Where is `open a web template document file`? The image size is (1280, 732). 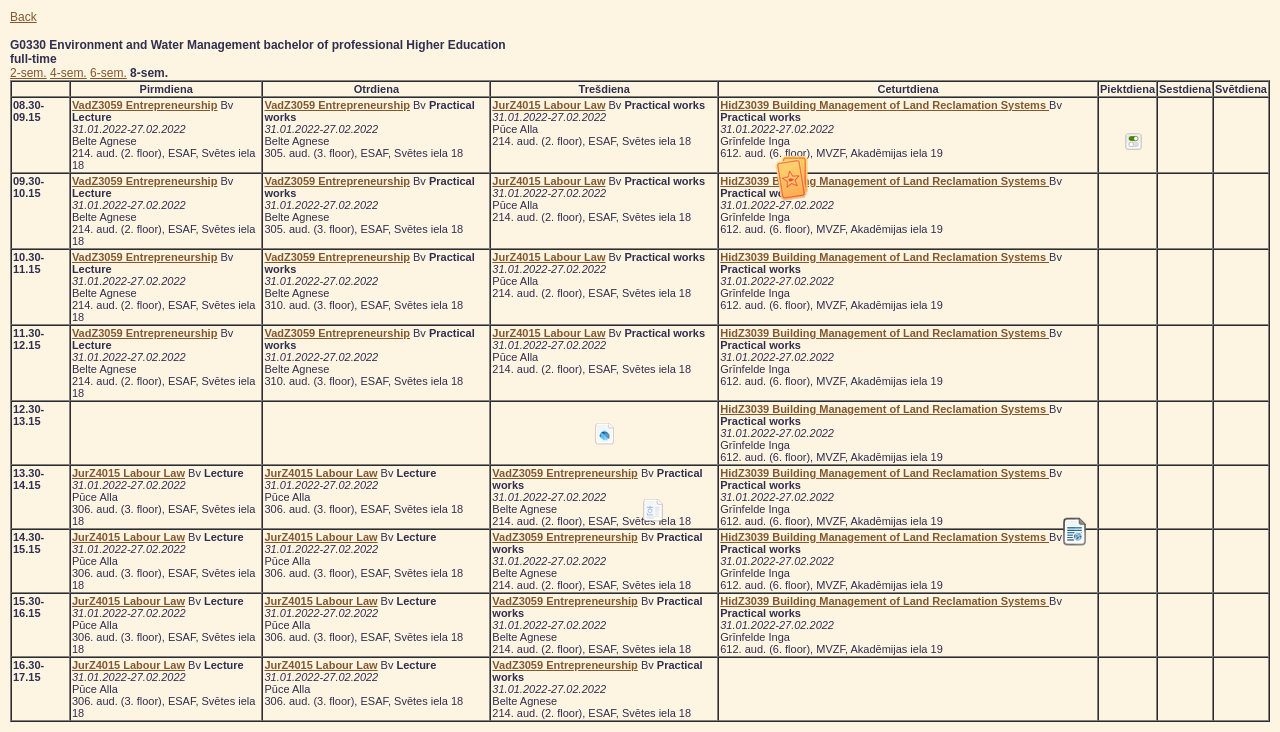
open a web template document file is located at coordinates (1074, 531).